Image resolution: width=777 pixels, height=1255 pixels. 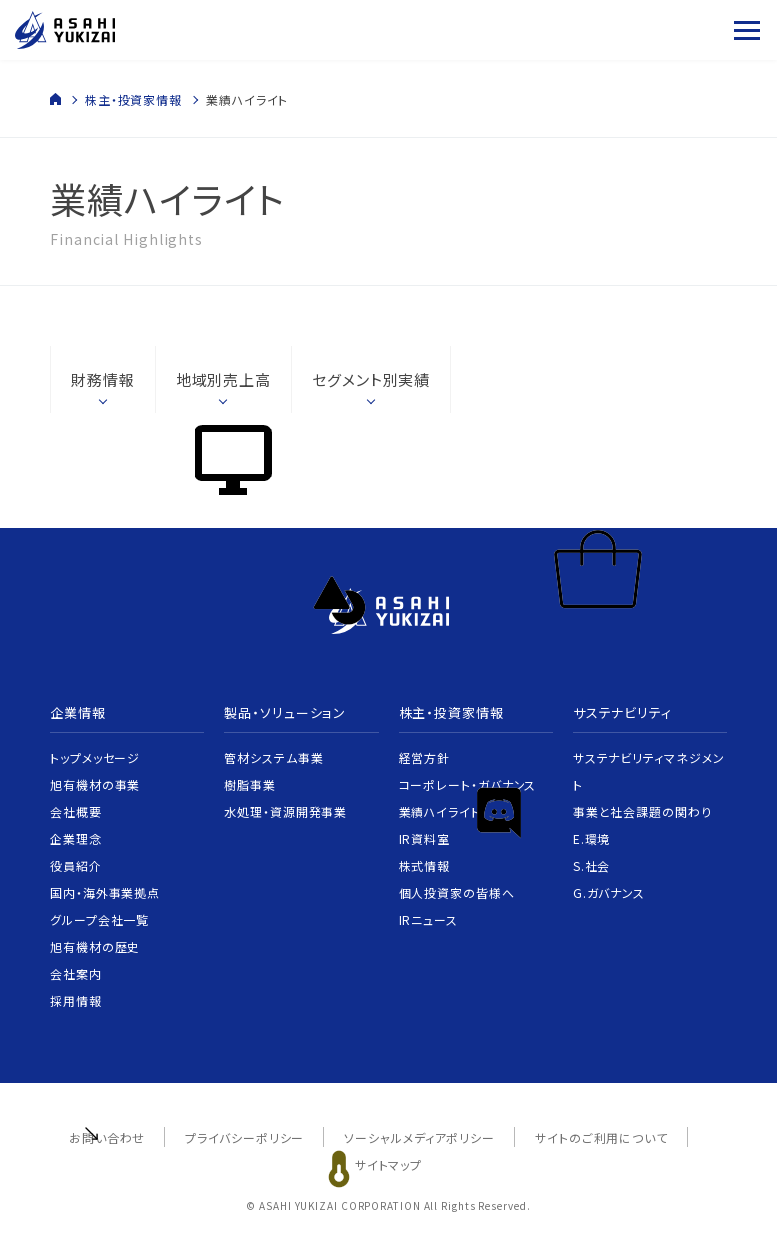 I want to click on open Discord, so click(x=499, y=813).